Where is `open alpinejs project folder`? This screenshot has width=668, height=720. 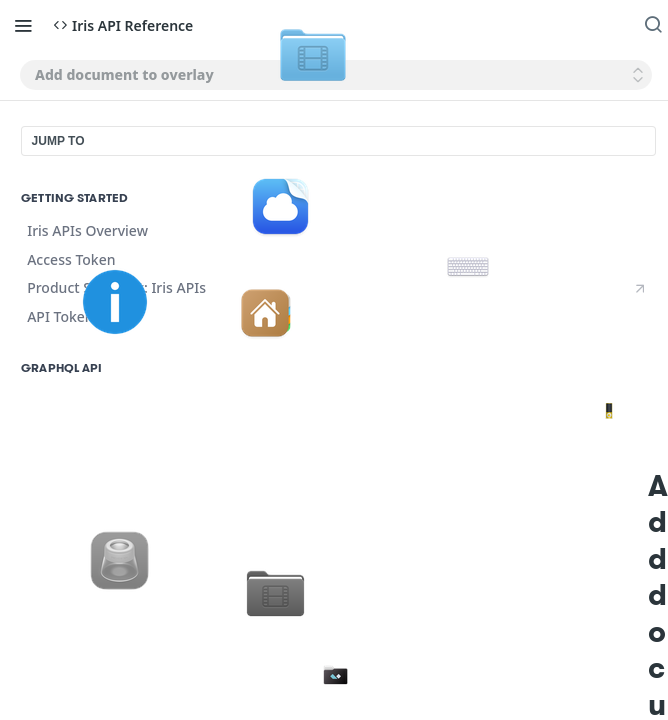 open alpinejs project folder is located at coordinates (335, 675).